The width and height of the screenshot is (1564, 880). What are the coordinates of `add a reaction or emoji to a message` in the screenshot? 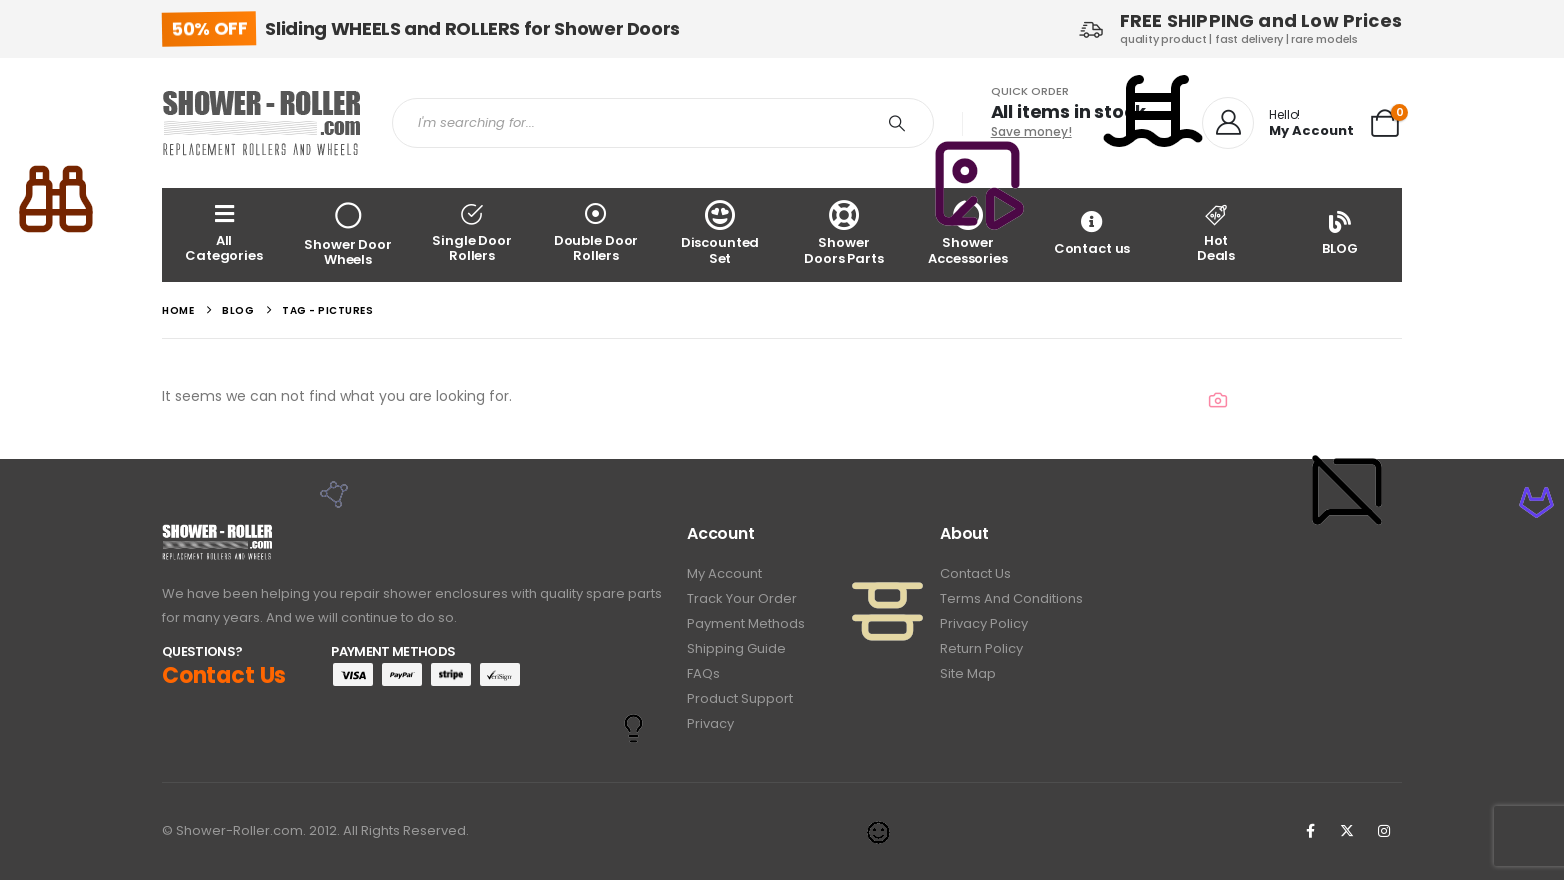 It's located at (878, 832).